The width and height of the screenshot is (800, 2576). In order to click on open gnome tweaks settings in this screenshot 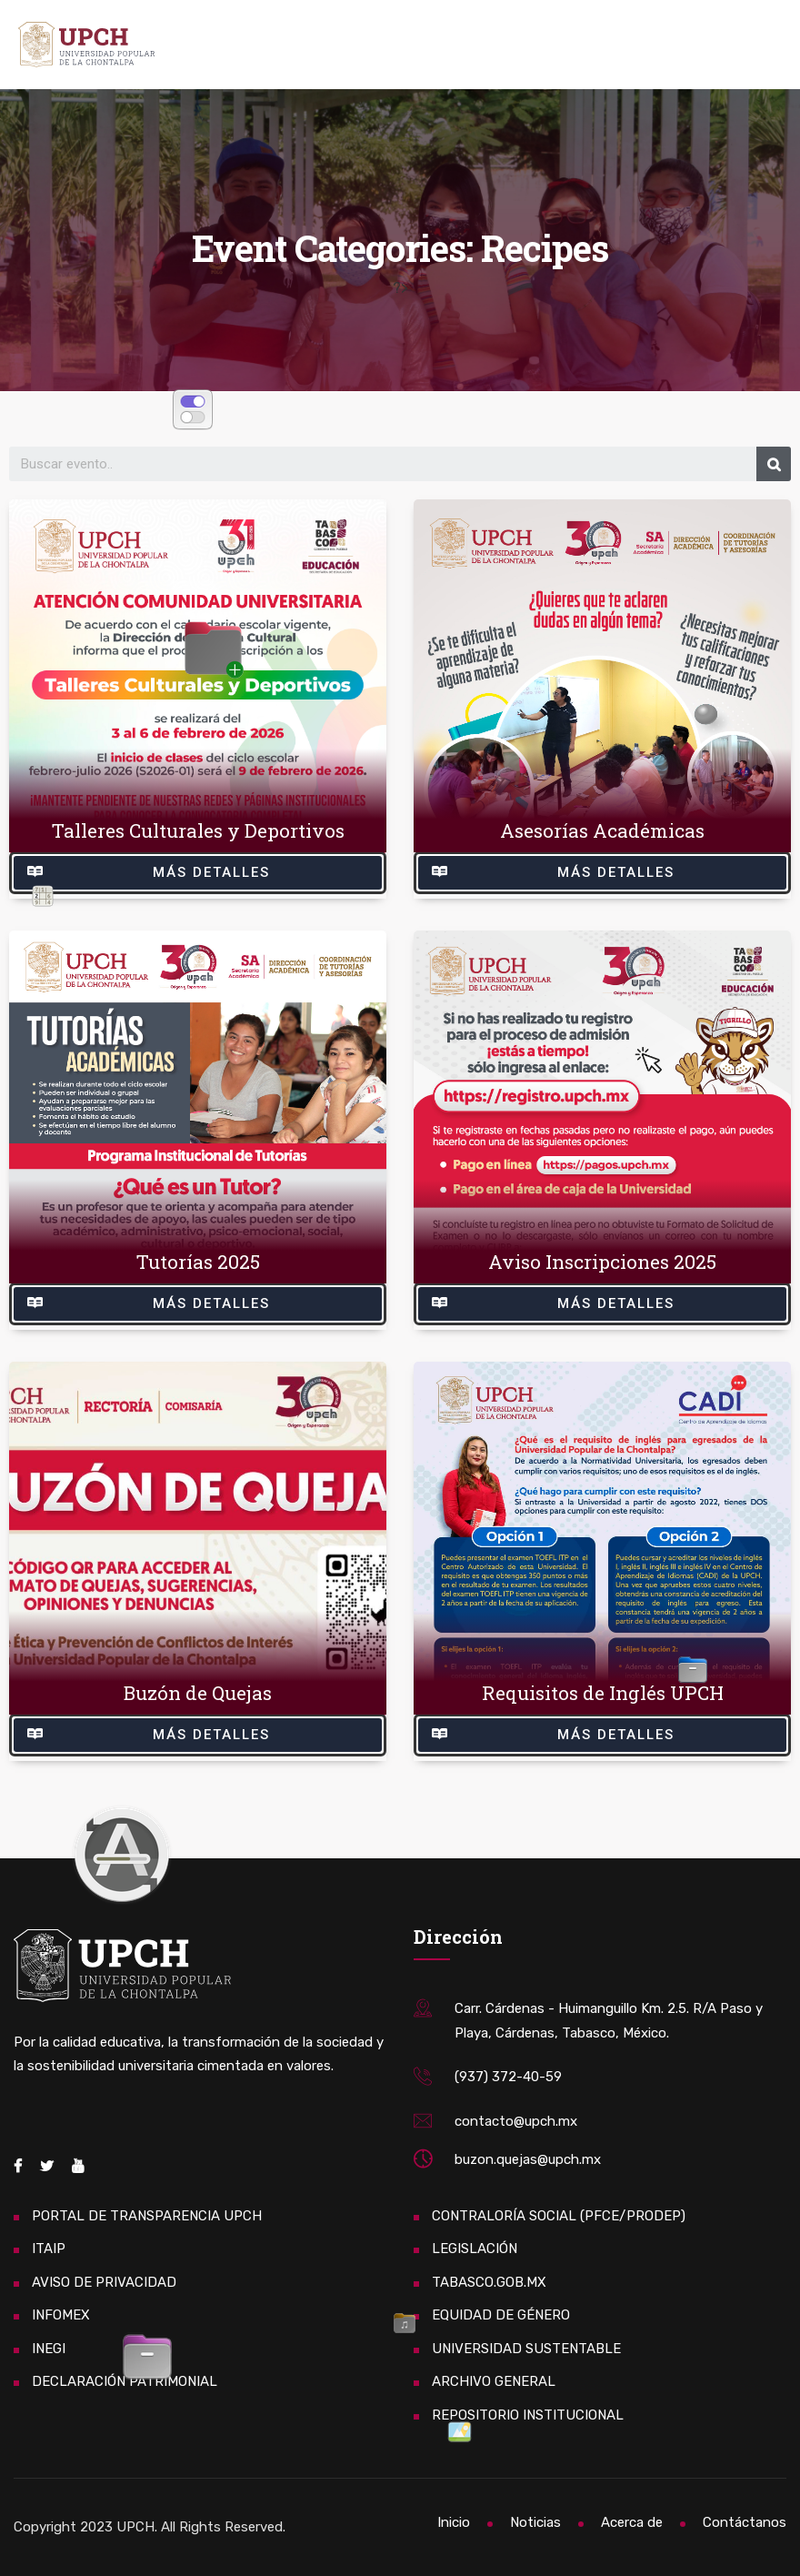, I will do `click(193, 409)`.